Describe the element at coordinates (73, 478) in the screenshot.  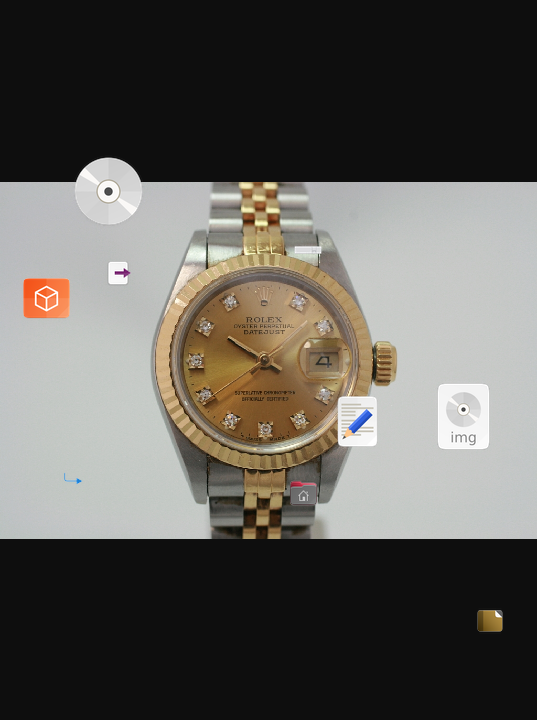
I see `forward an email message` at that location.